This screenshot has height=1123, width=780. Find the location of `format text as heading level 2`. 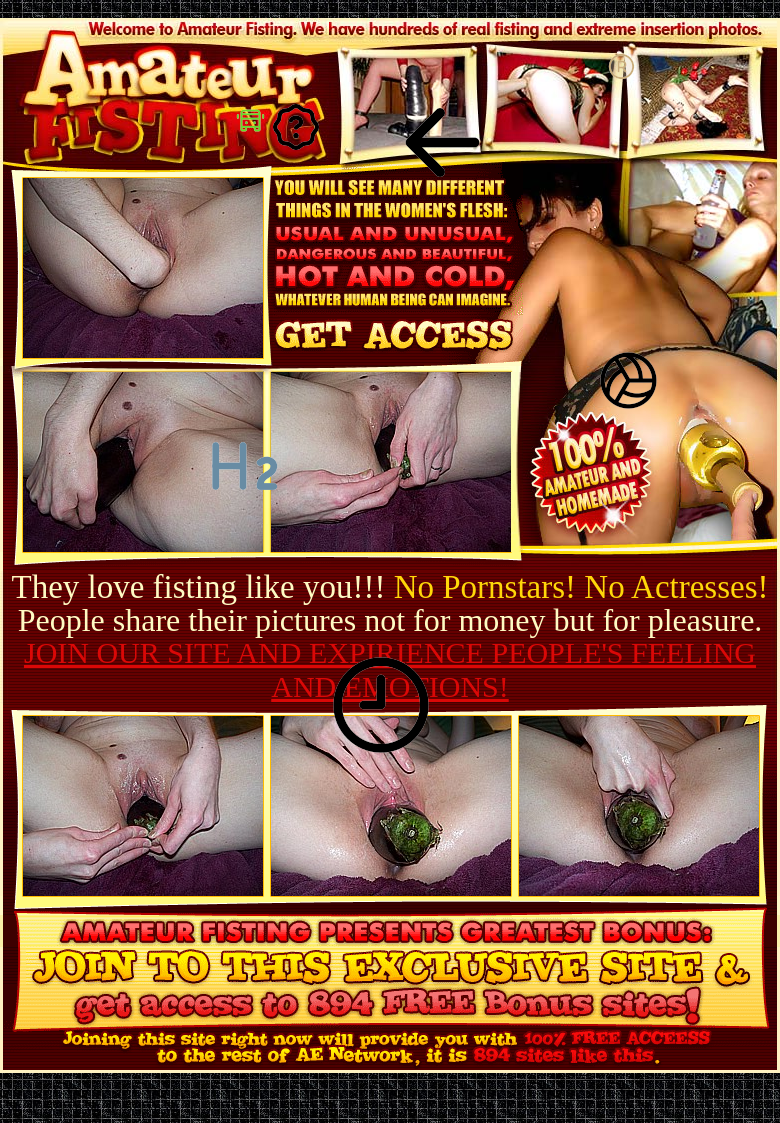

format text as heading level 2 is located at coordinates (243, 466).